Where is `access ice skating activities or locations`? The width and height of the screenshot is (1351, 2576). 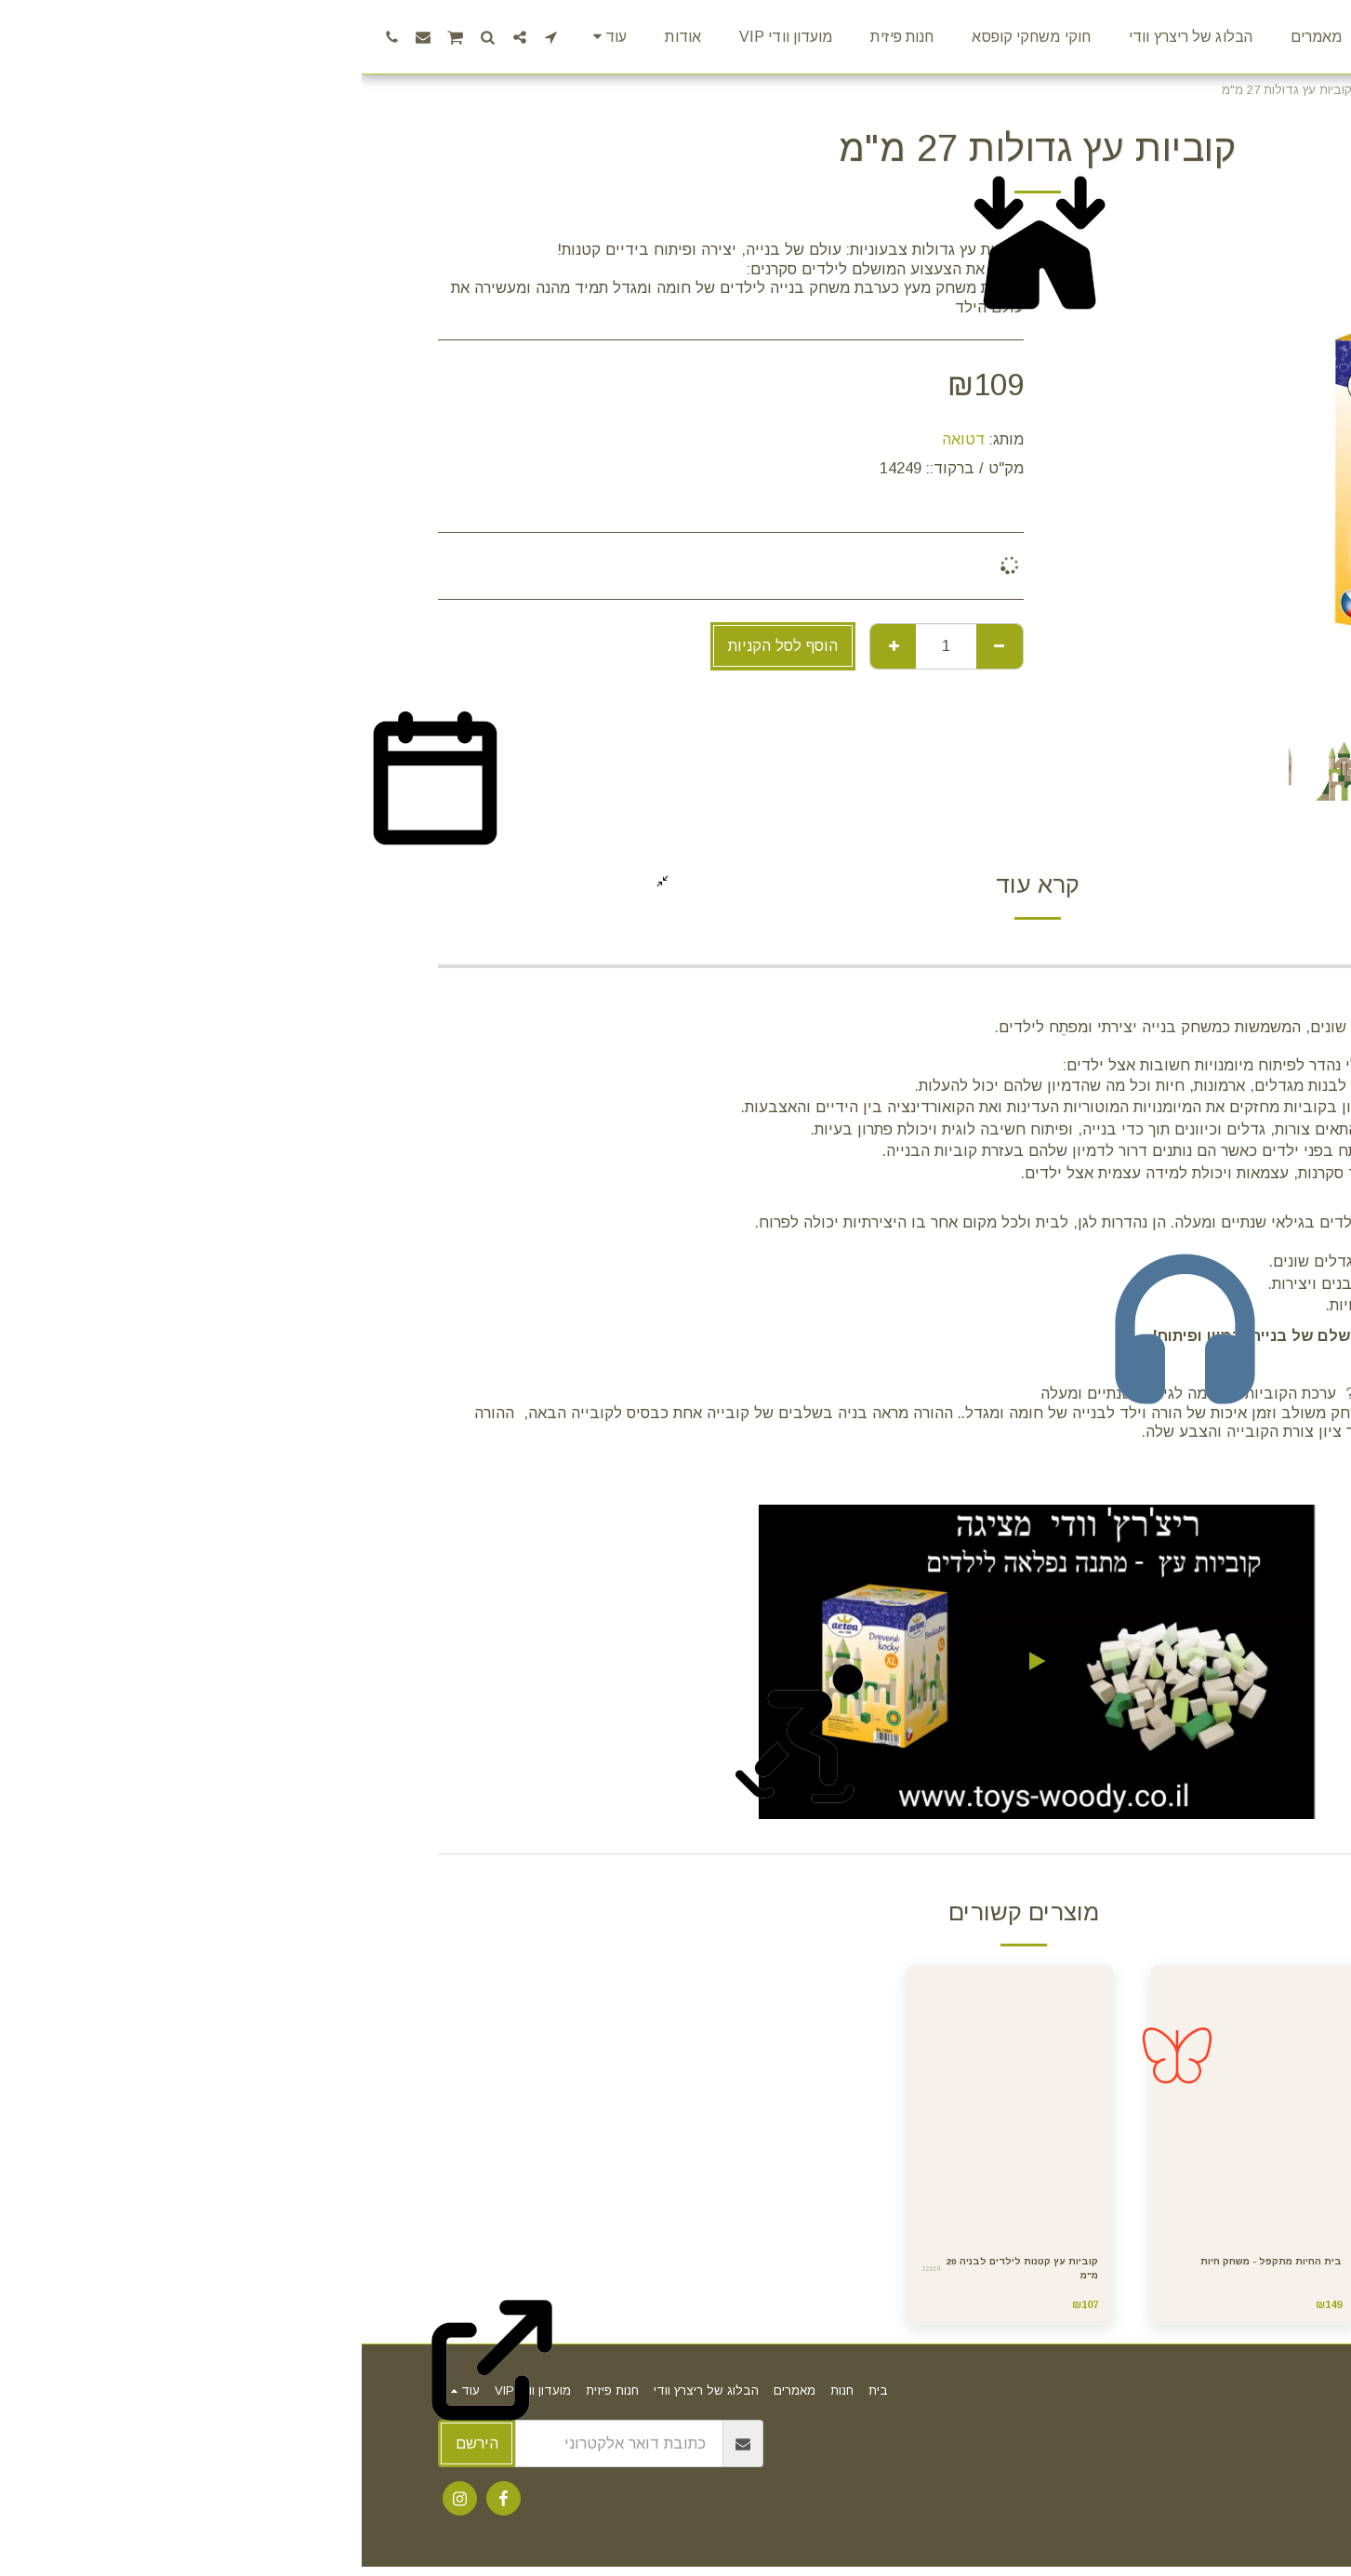
access ice skating activities or locations is located at coordinates (802, 1733).